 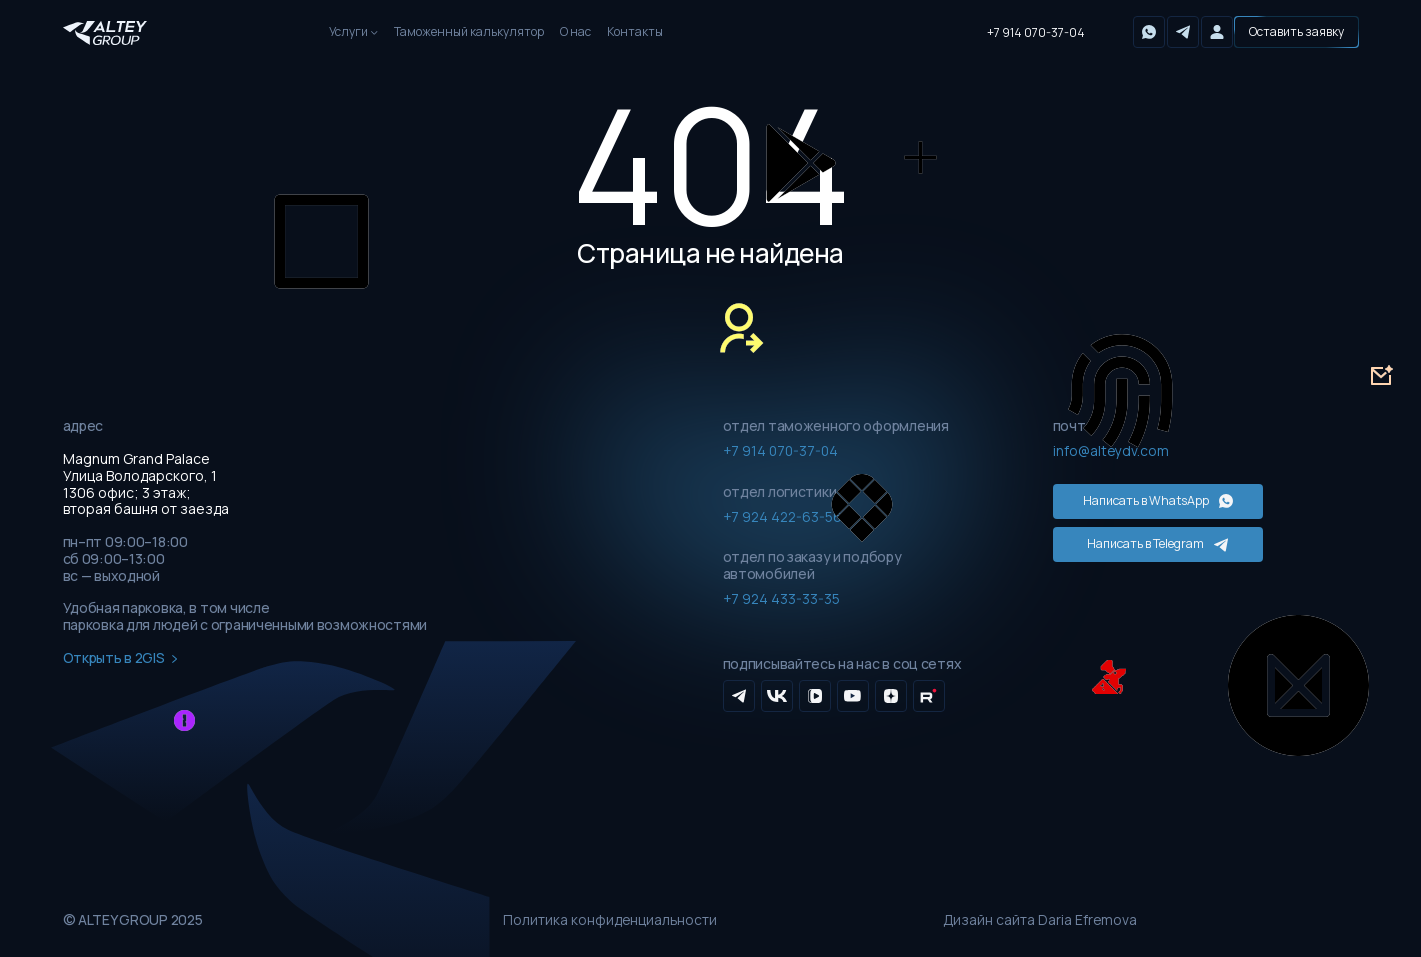 I want to click on authenticate with fingerprint, so click(x=1122, y=390).